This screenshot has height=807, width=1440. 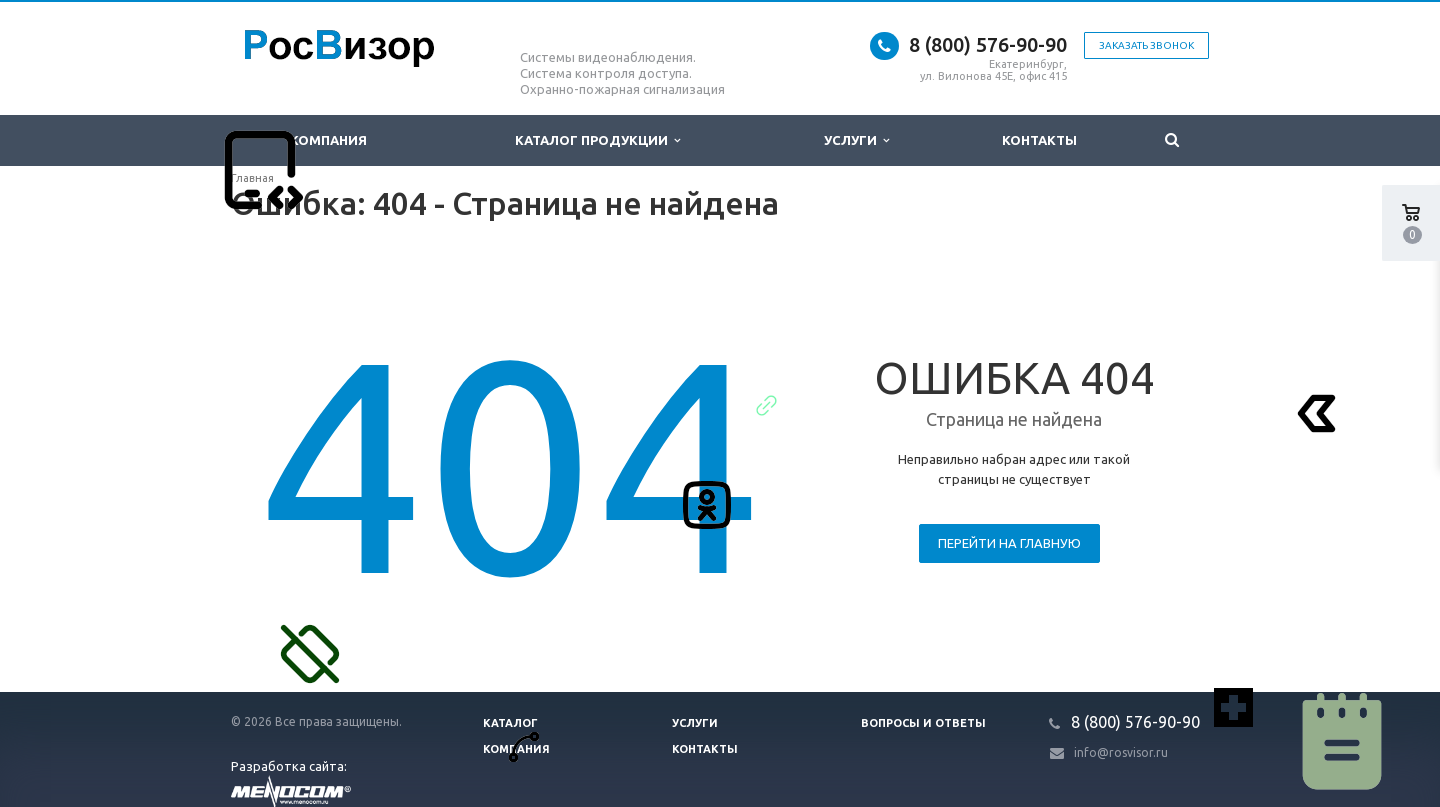 I want to click on access code editor on tablet device, so click(x=260, y=170).